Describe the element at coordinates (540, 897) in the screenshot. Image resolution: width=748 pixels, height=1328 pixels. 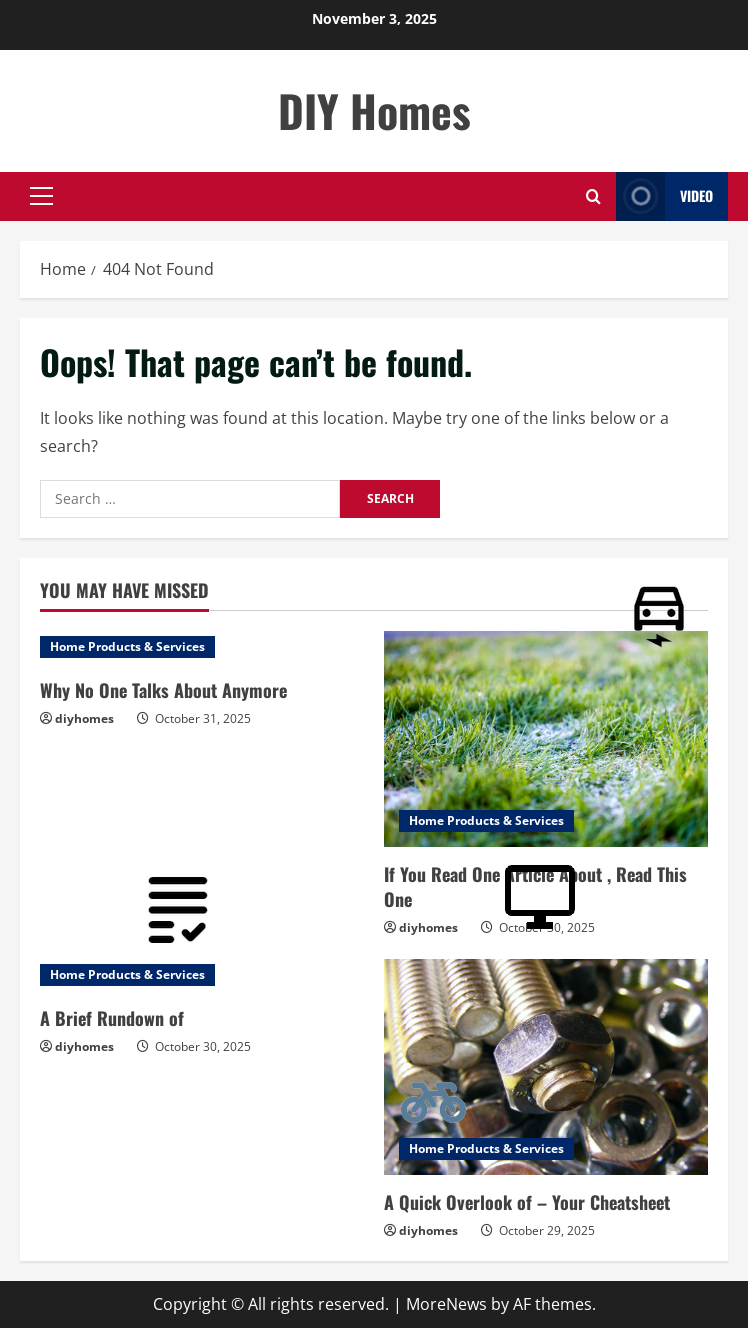
I see `switch to desktop view` at that location.